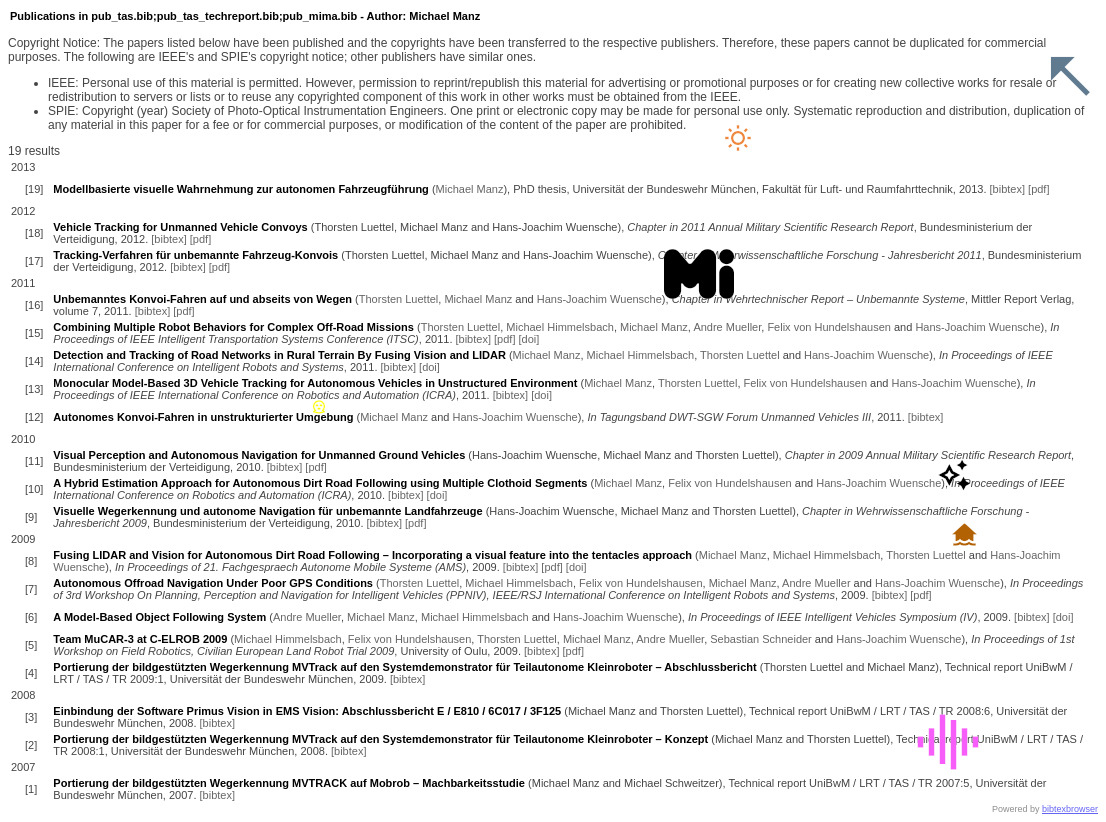 The image size is (1106, 822). I want to click on indicates flood warning or alert, so click(964, 535).